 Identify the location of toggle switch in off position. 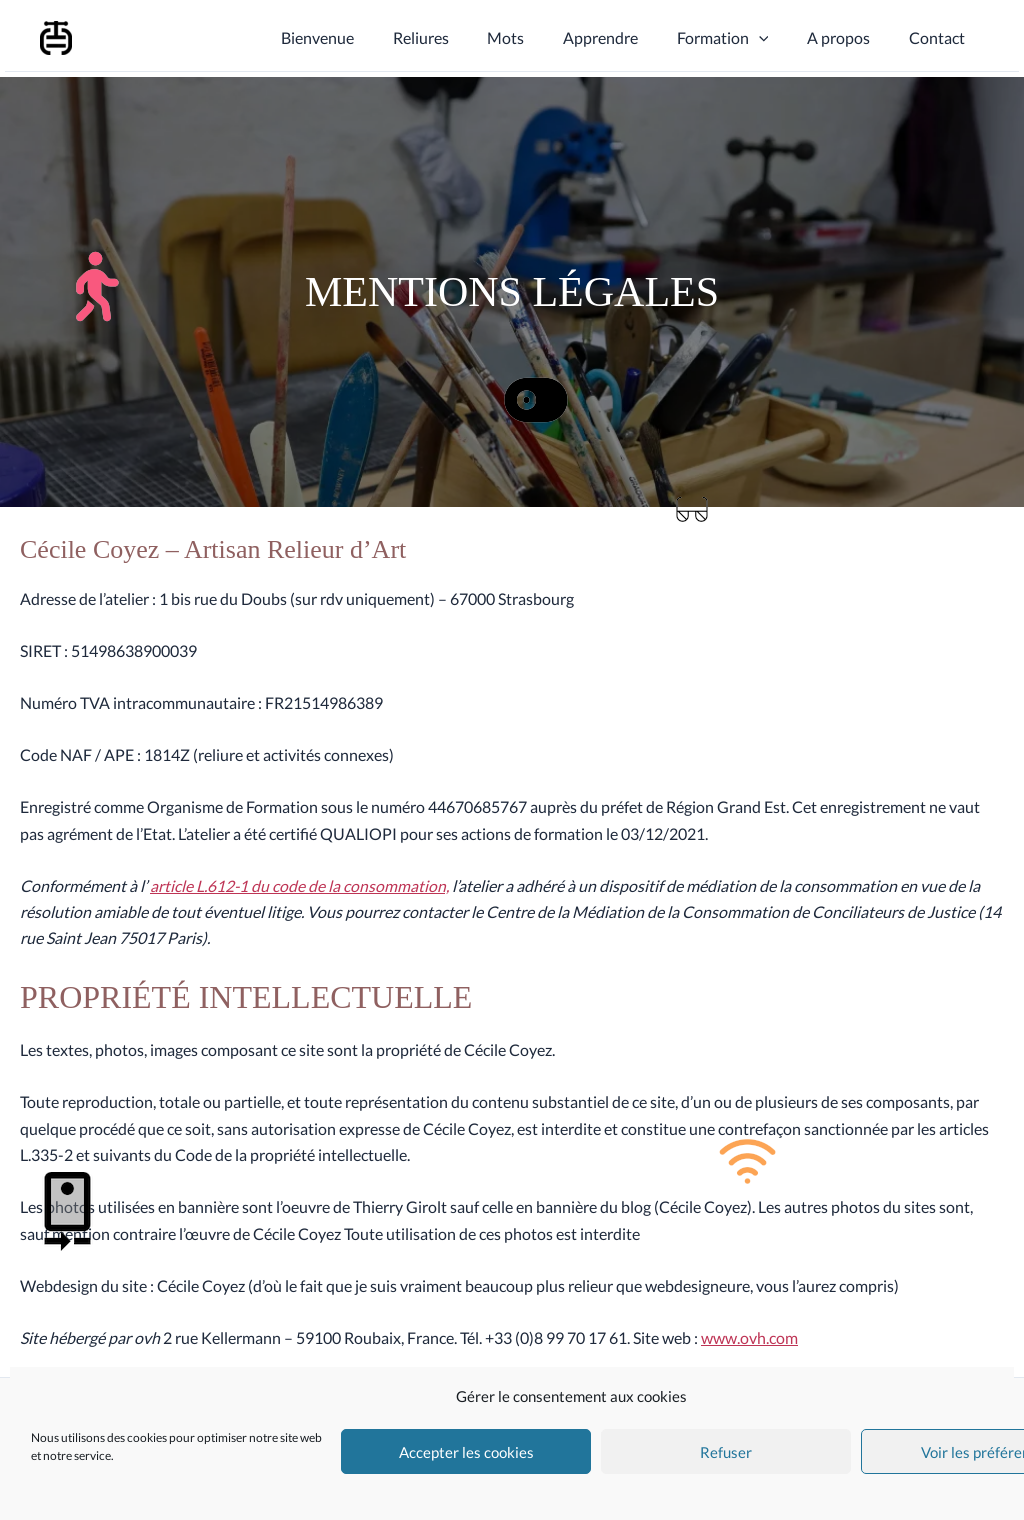
(536, 400).